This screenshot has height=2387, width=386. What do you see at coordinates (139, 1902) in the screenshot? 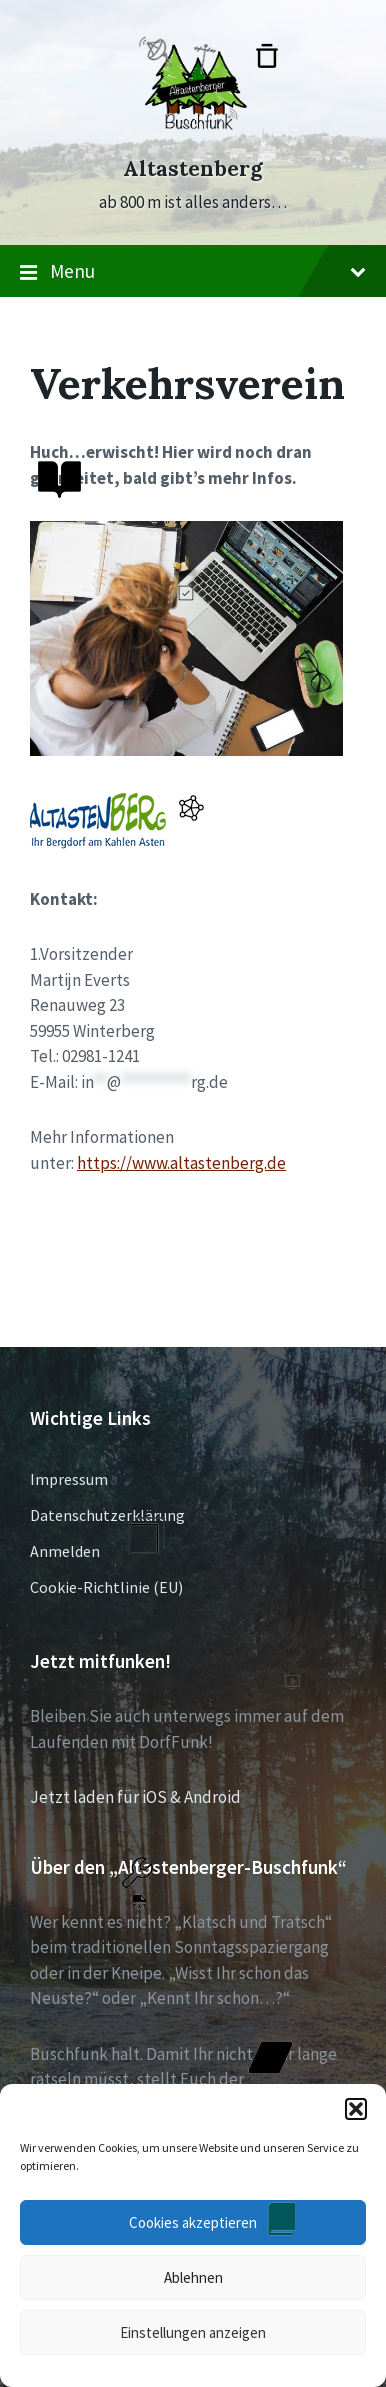
I see `open a plain text file` at bounding box center [139, 1902].